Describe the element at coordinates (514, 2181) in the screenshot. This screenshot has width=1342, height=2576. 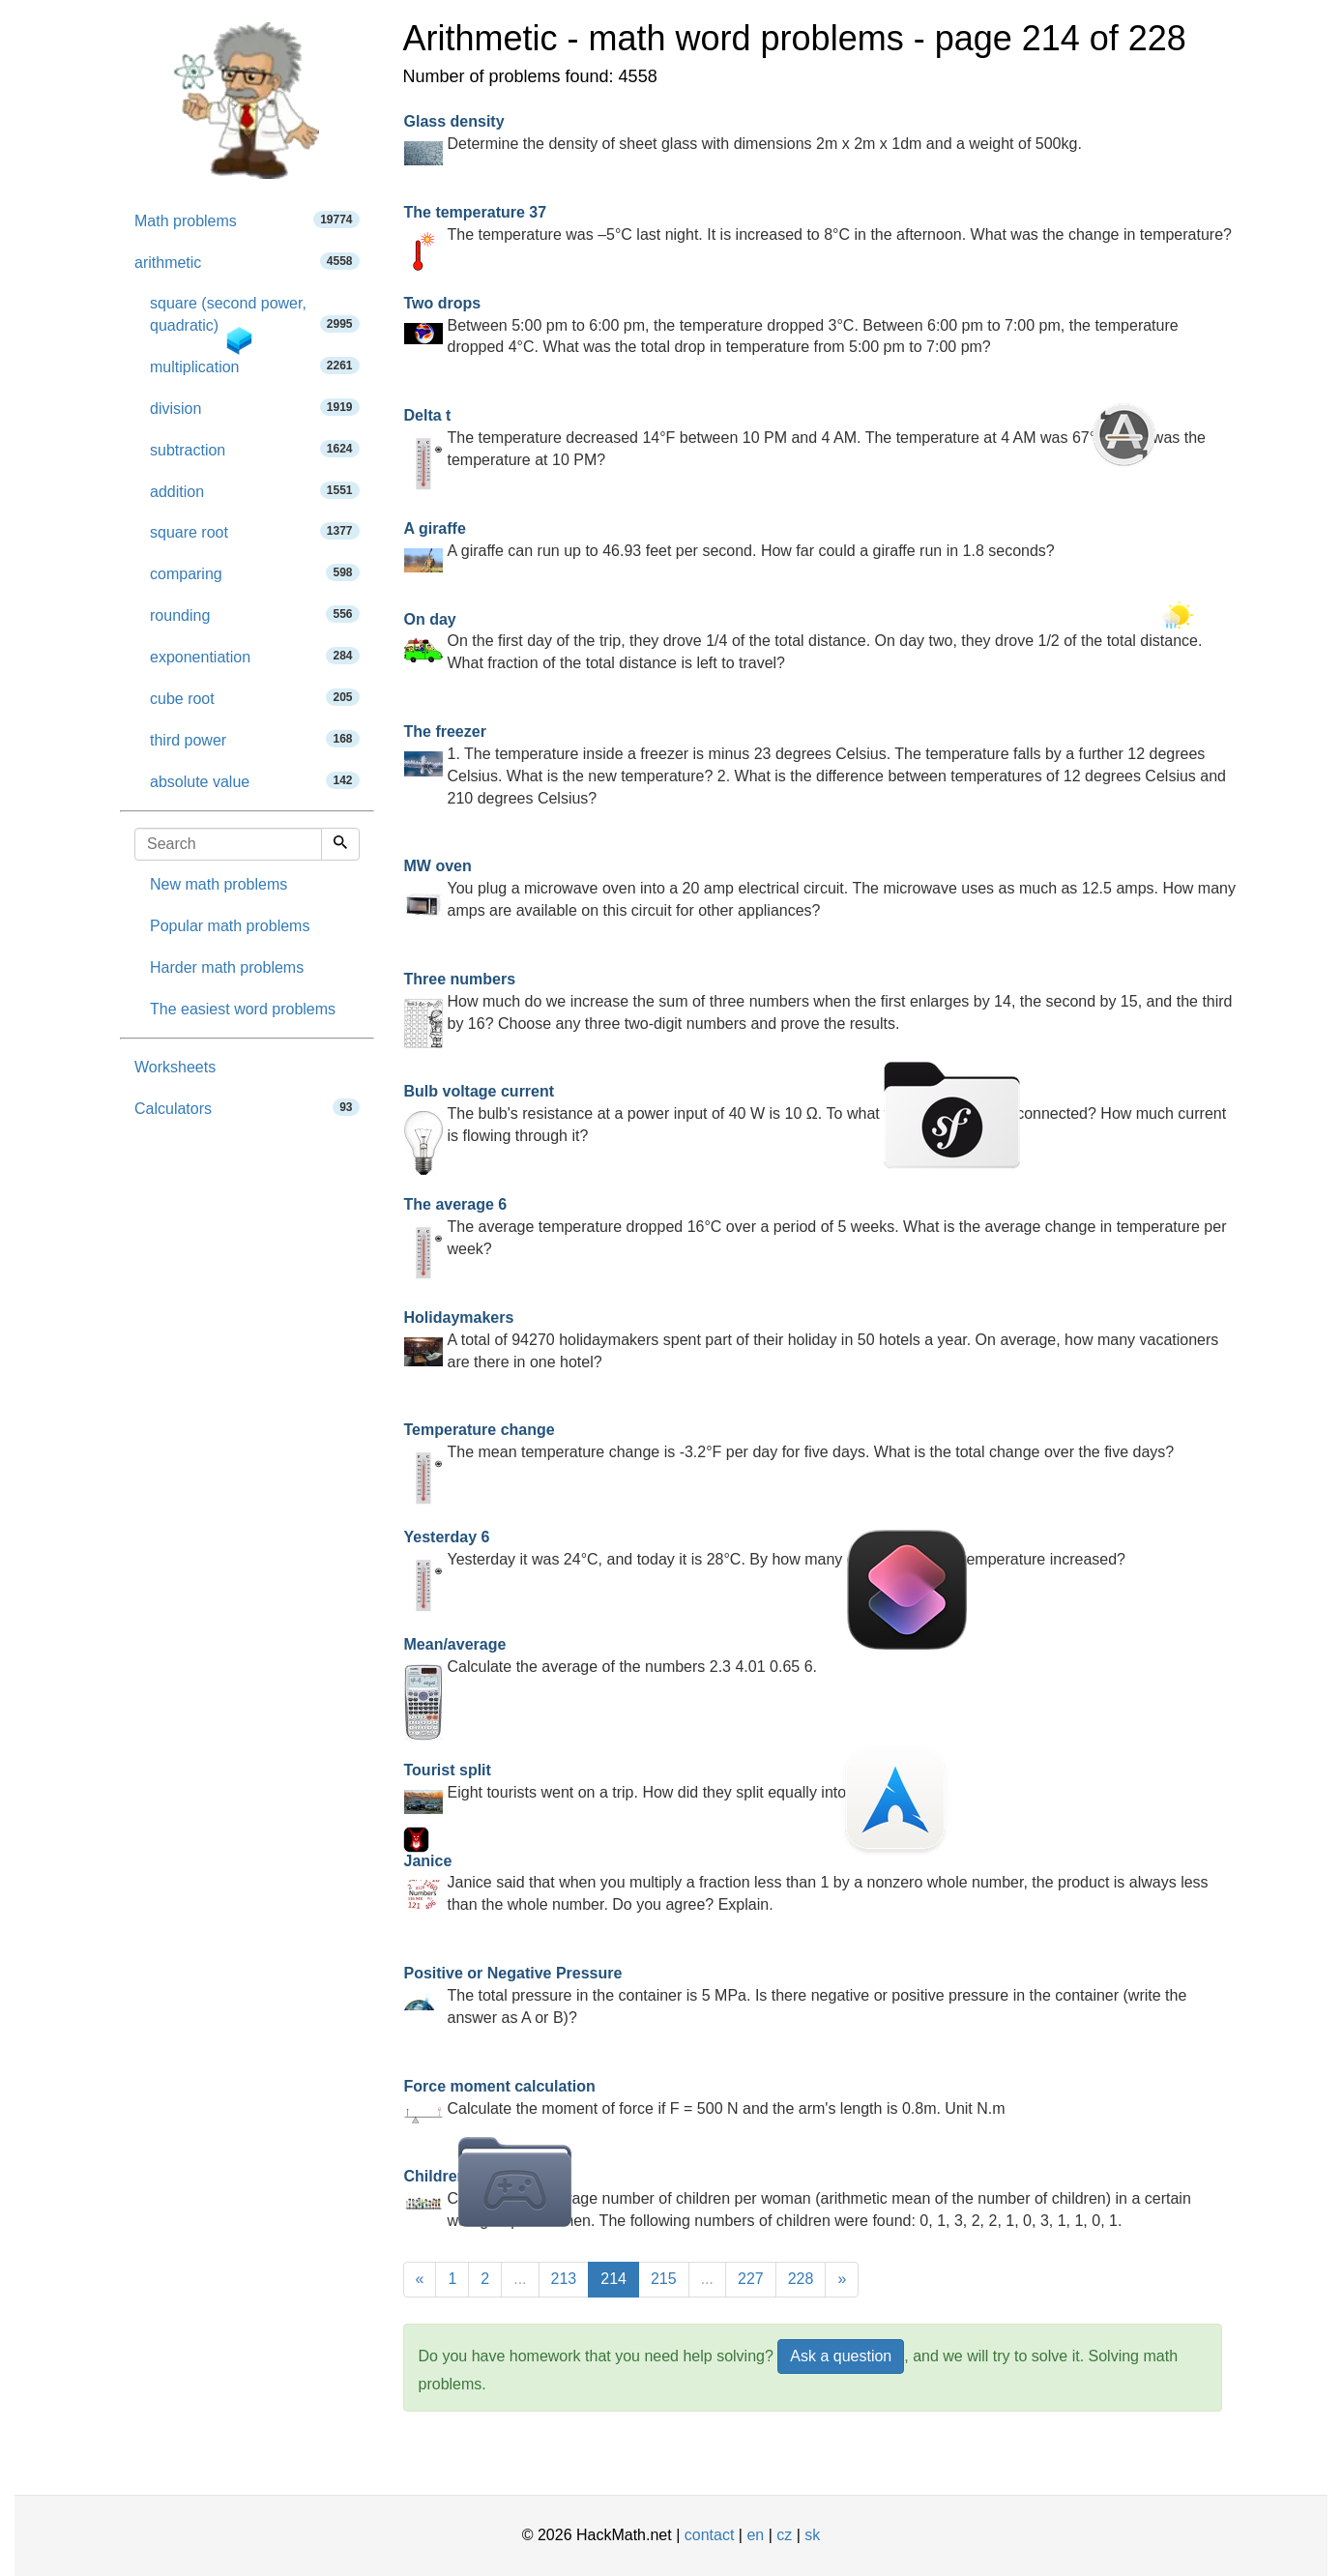
I see `open your games folder` at that location.